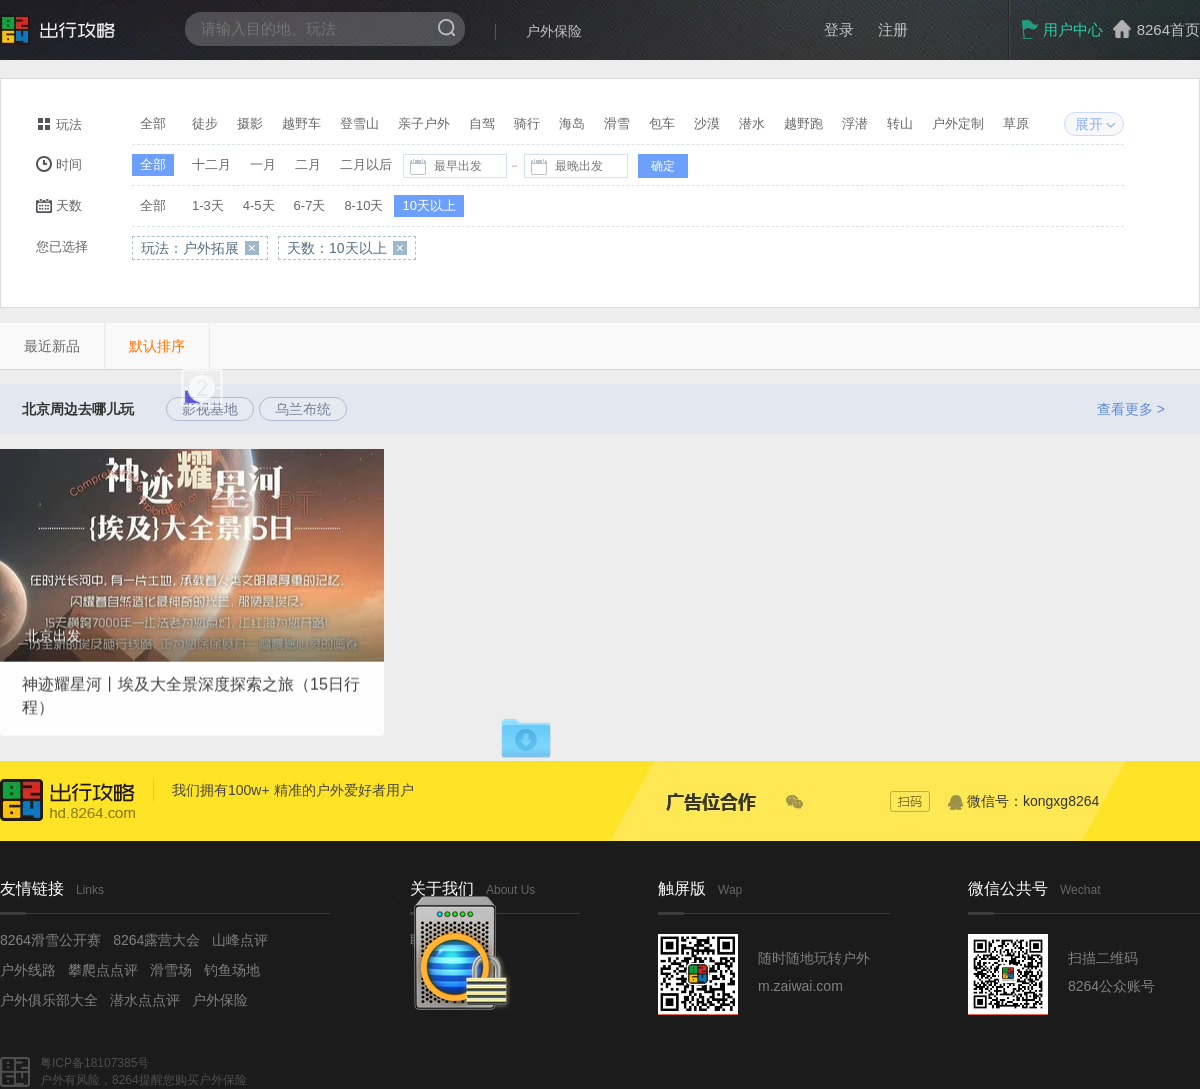  What do you see at coordinates (526, 738) in the screenshot?
I see `open your downloads folder` at bounding box center [526, 738].